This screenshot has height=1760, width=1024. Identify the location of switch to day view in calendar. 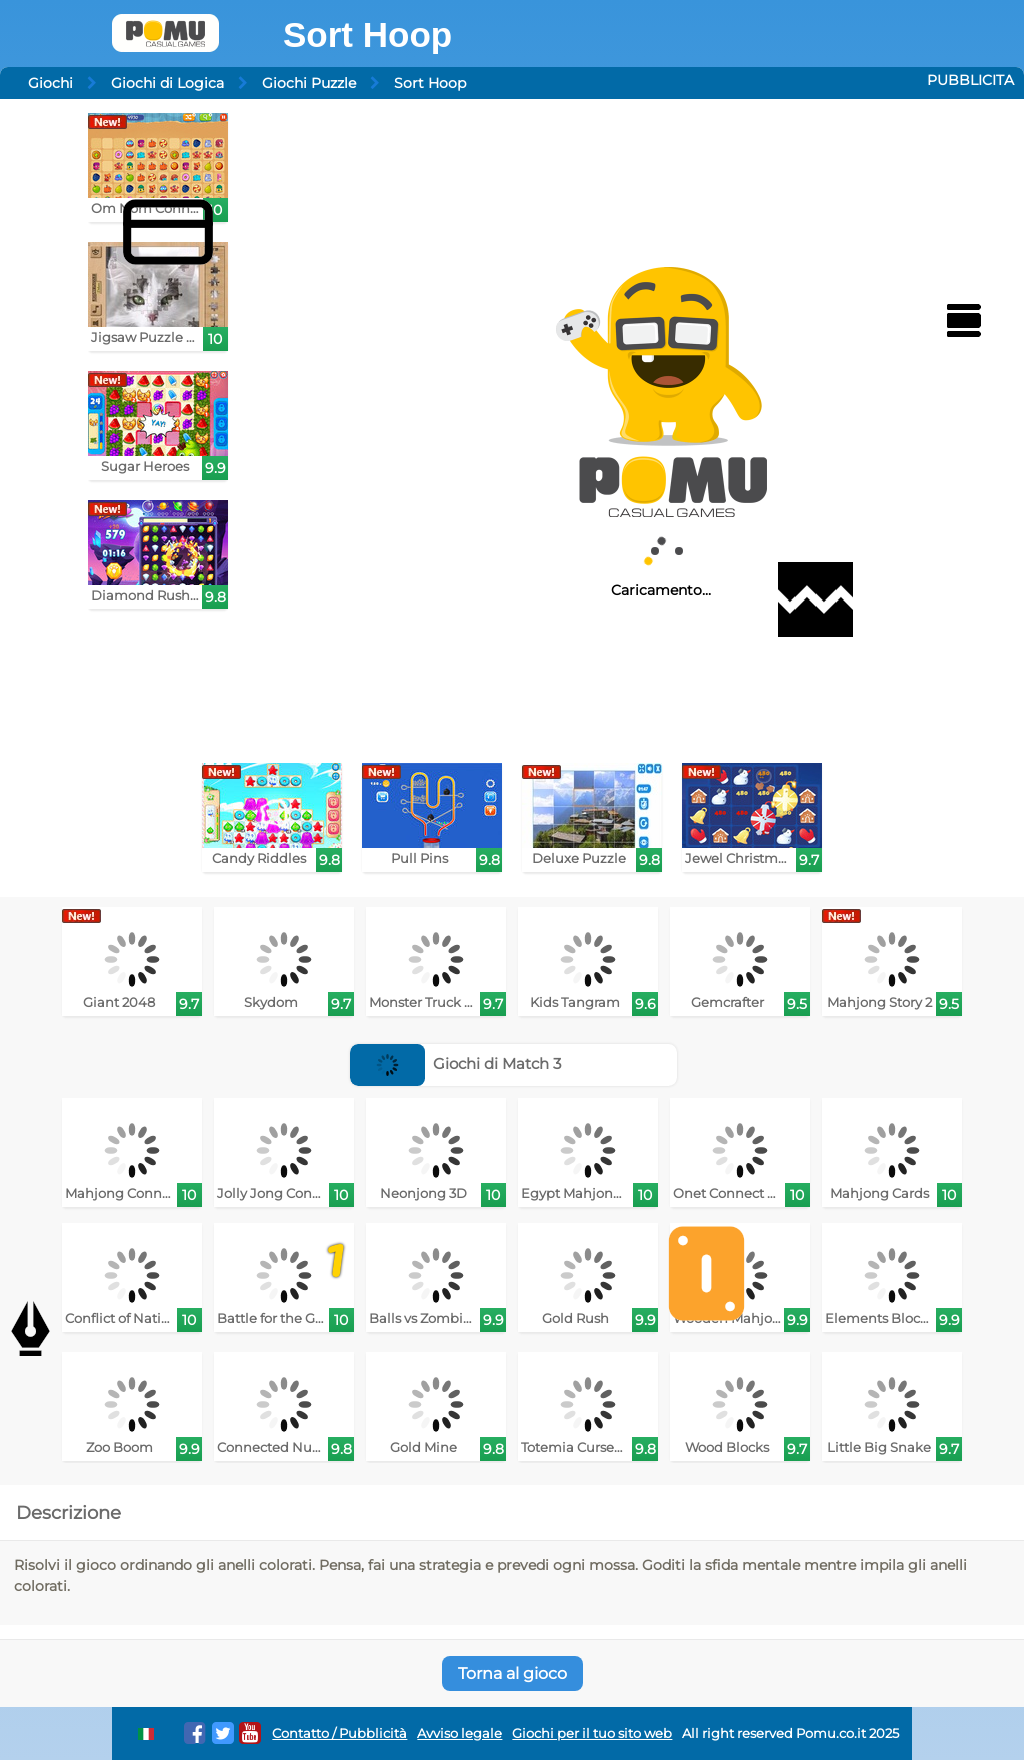
(964, 320).